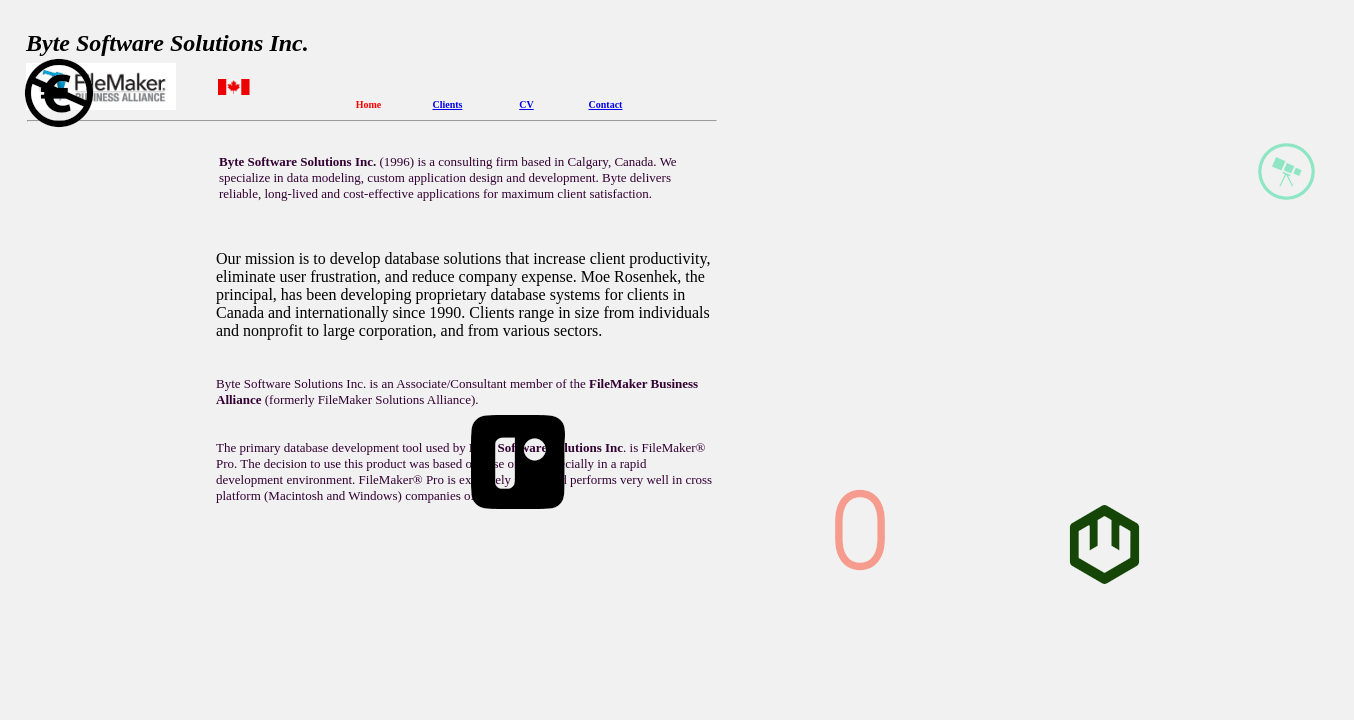 The height and width of the screenshot is (720, 1354). Describe the element at coordinates (1104, 544) in the screenshot. I see `wasmcloud platform logo` at that location.